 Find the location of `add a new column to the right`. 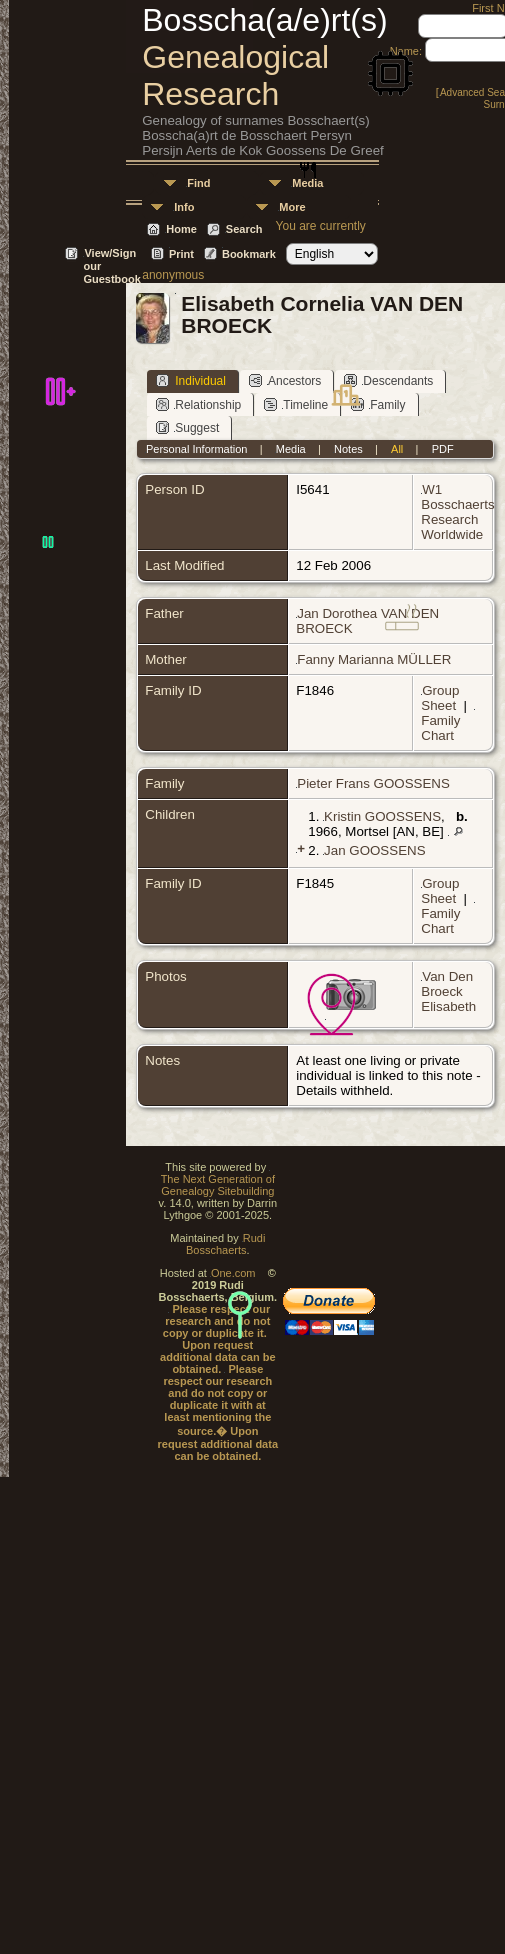

add a new column to the right is located at coordinates (58, 391).